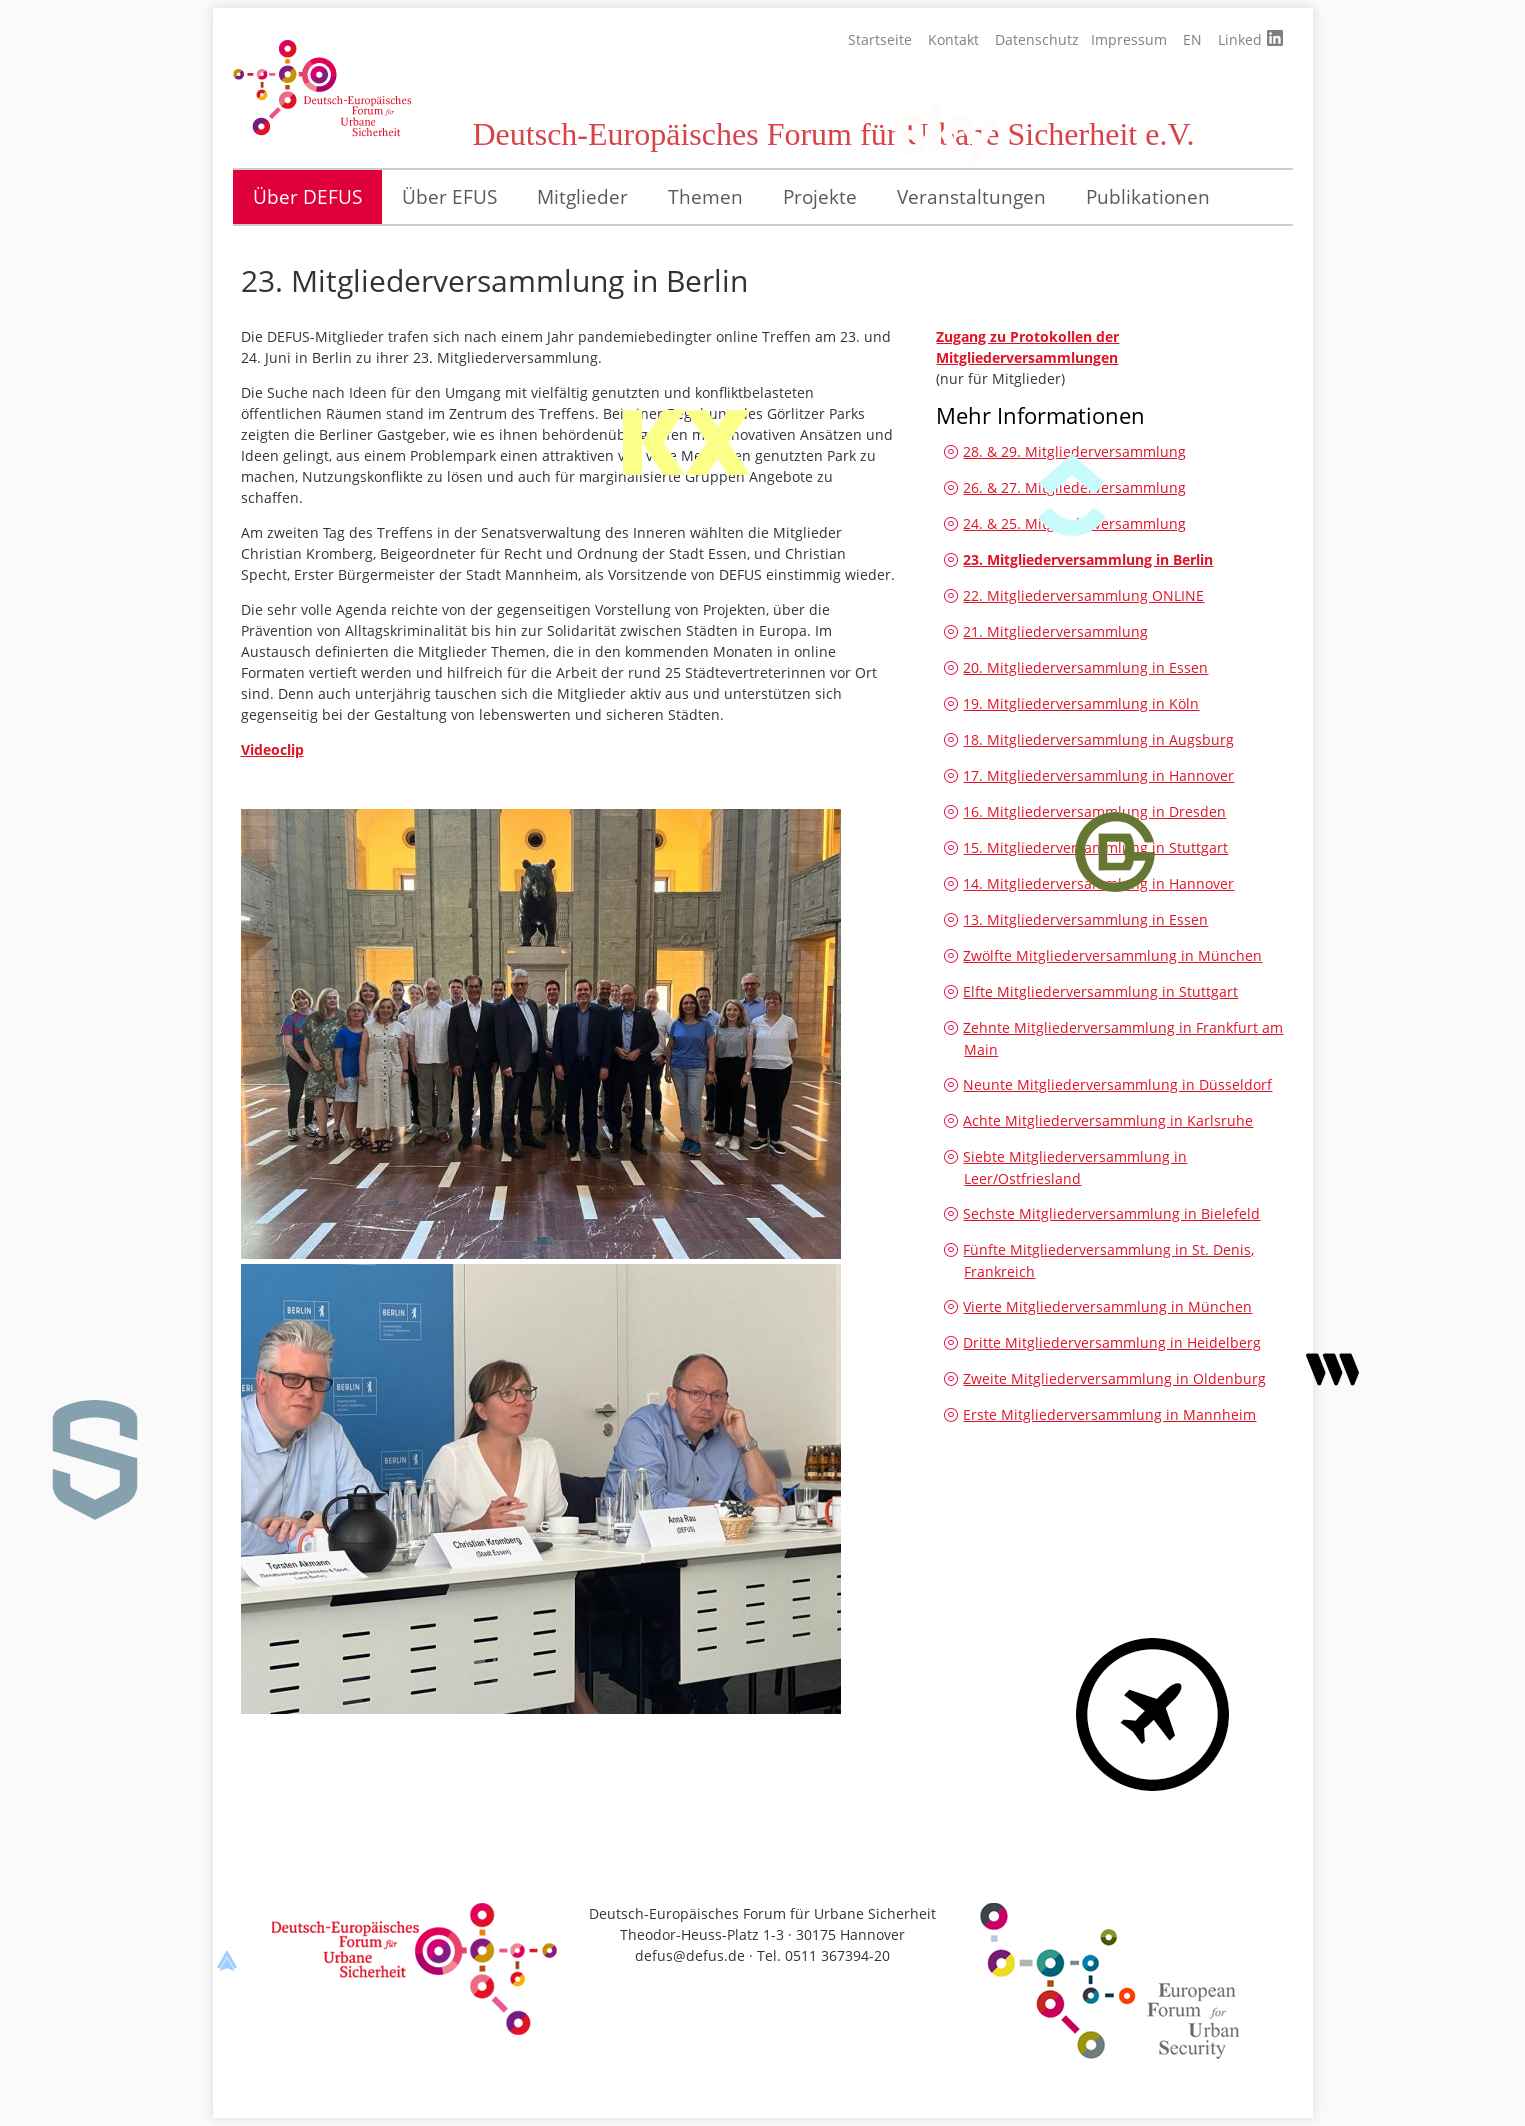  I want to click on symphony messaging platform logo, so click(95, 1460).